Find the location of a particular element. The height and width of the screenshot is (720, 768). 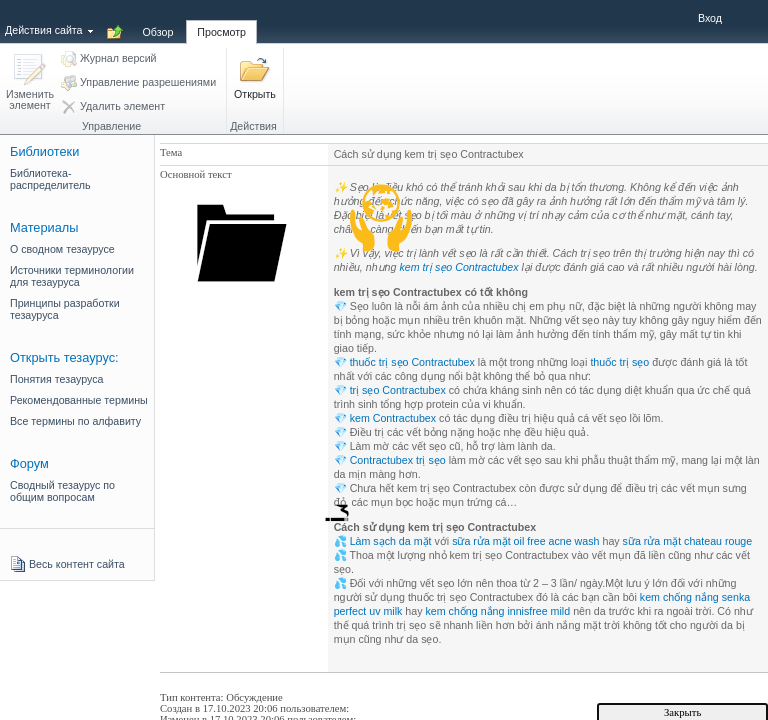

view environmental or sustainability features is located at coordinates (381, 218).